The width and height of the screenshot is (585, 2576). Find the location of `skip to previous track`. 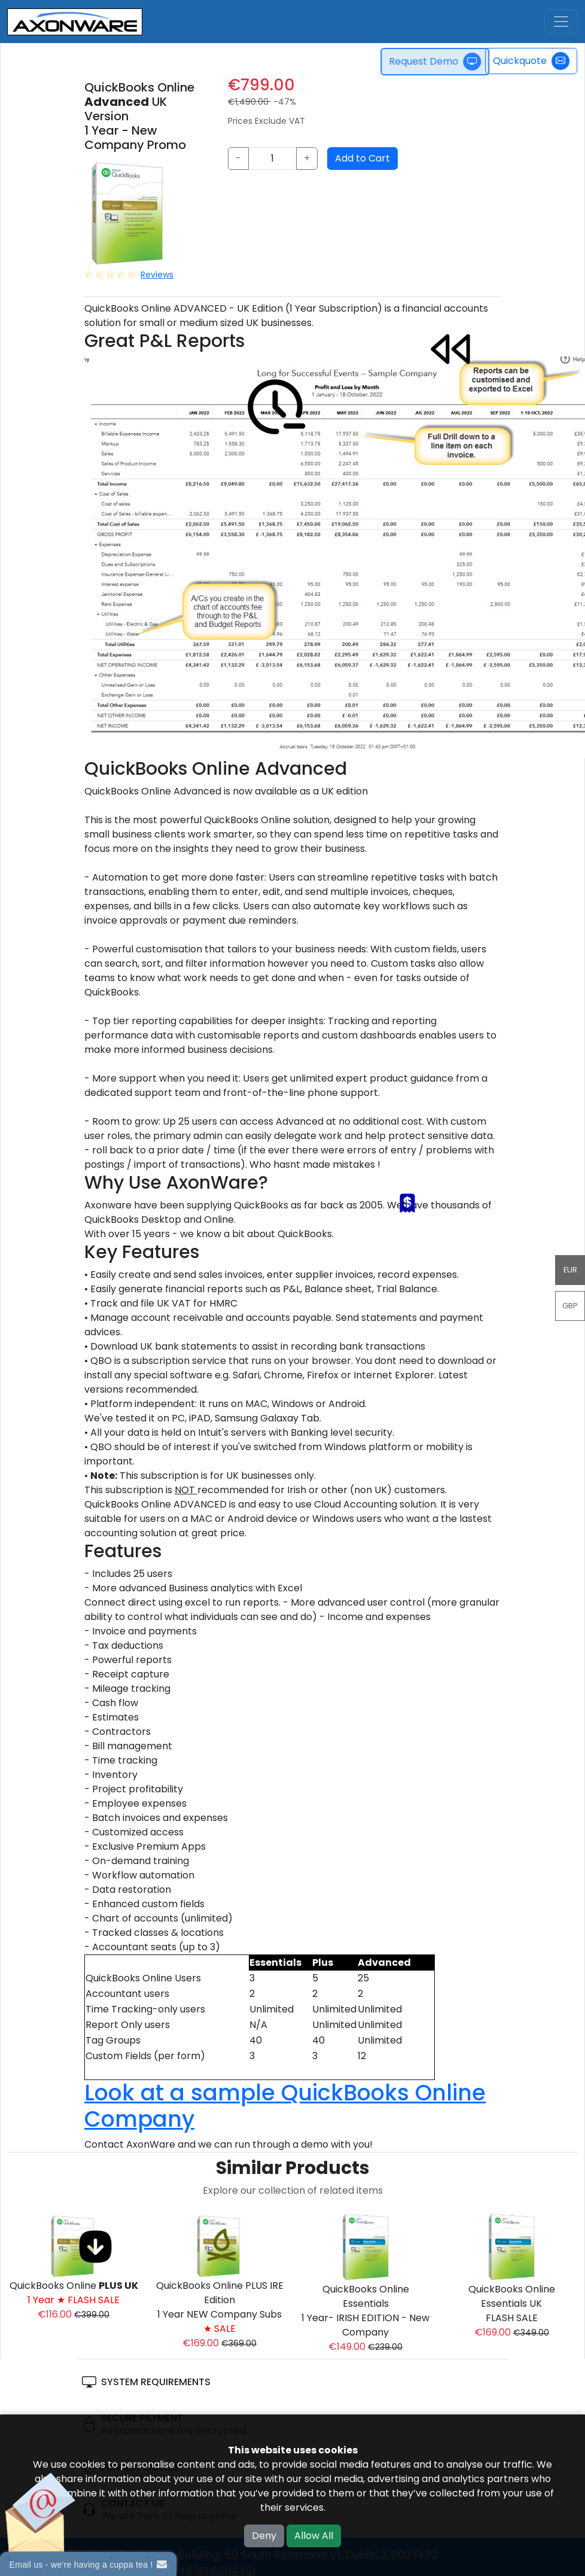

skip to previous track is located at coordinates (451, 349).